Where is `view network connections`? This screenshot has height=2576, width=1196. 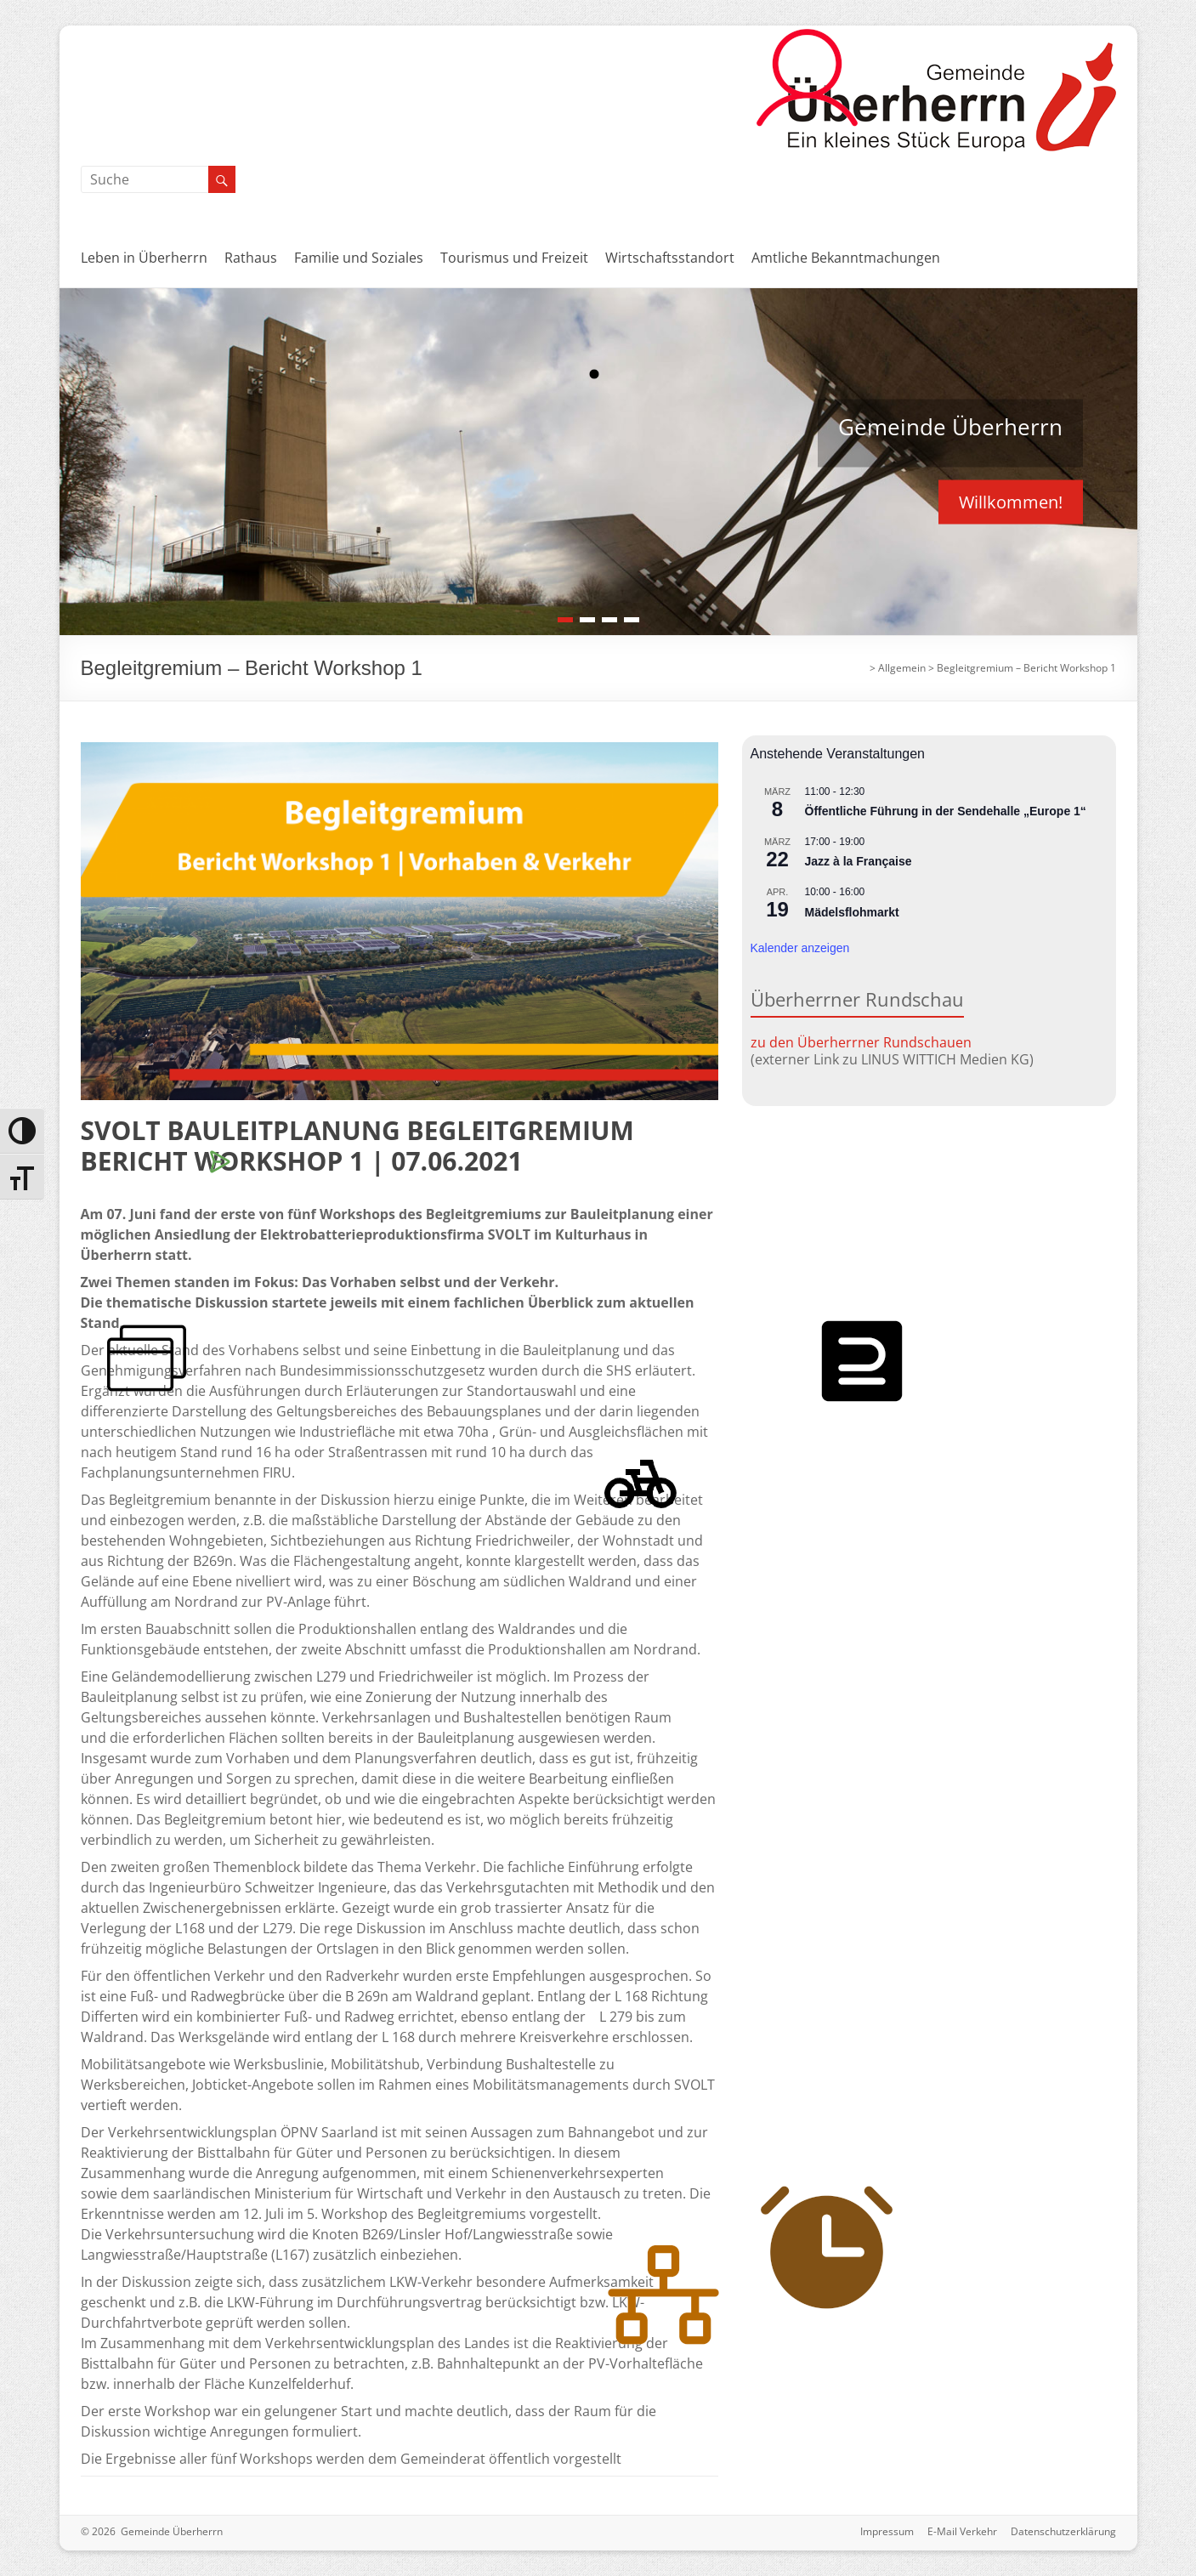 view network connections is located at coordinates (663, 2296).